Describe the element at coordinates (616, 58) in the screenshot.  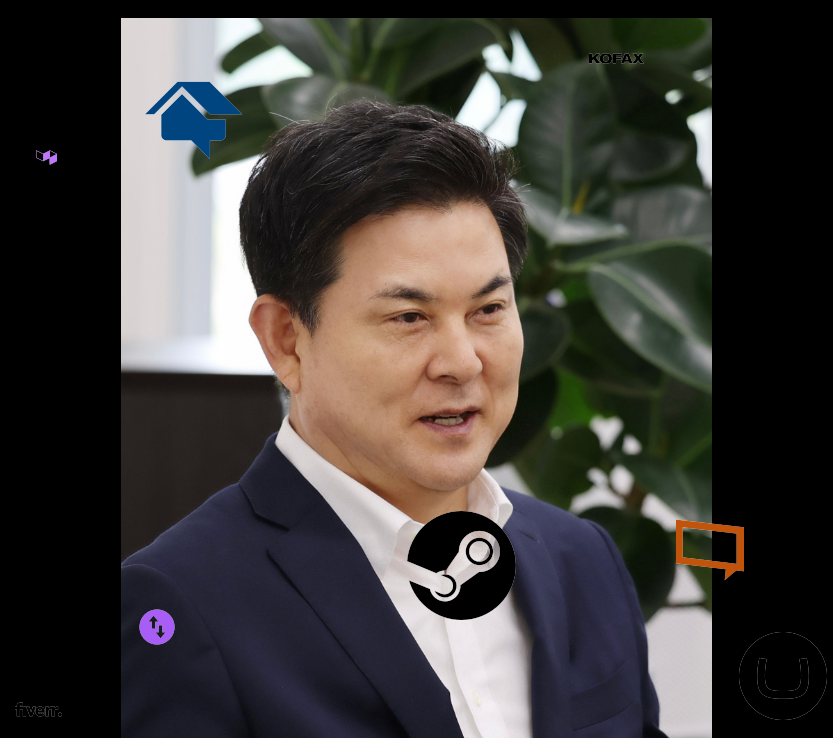
I see `Kofax company logo` at that location.